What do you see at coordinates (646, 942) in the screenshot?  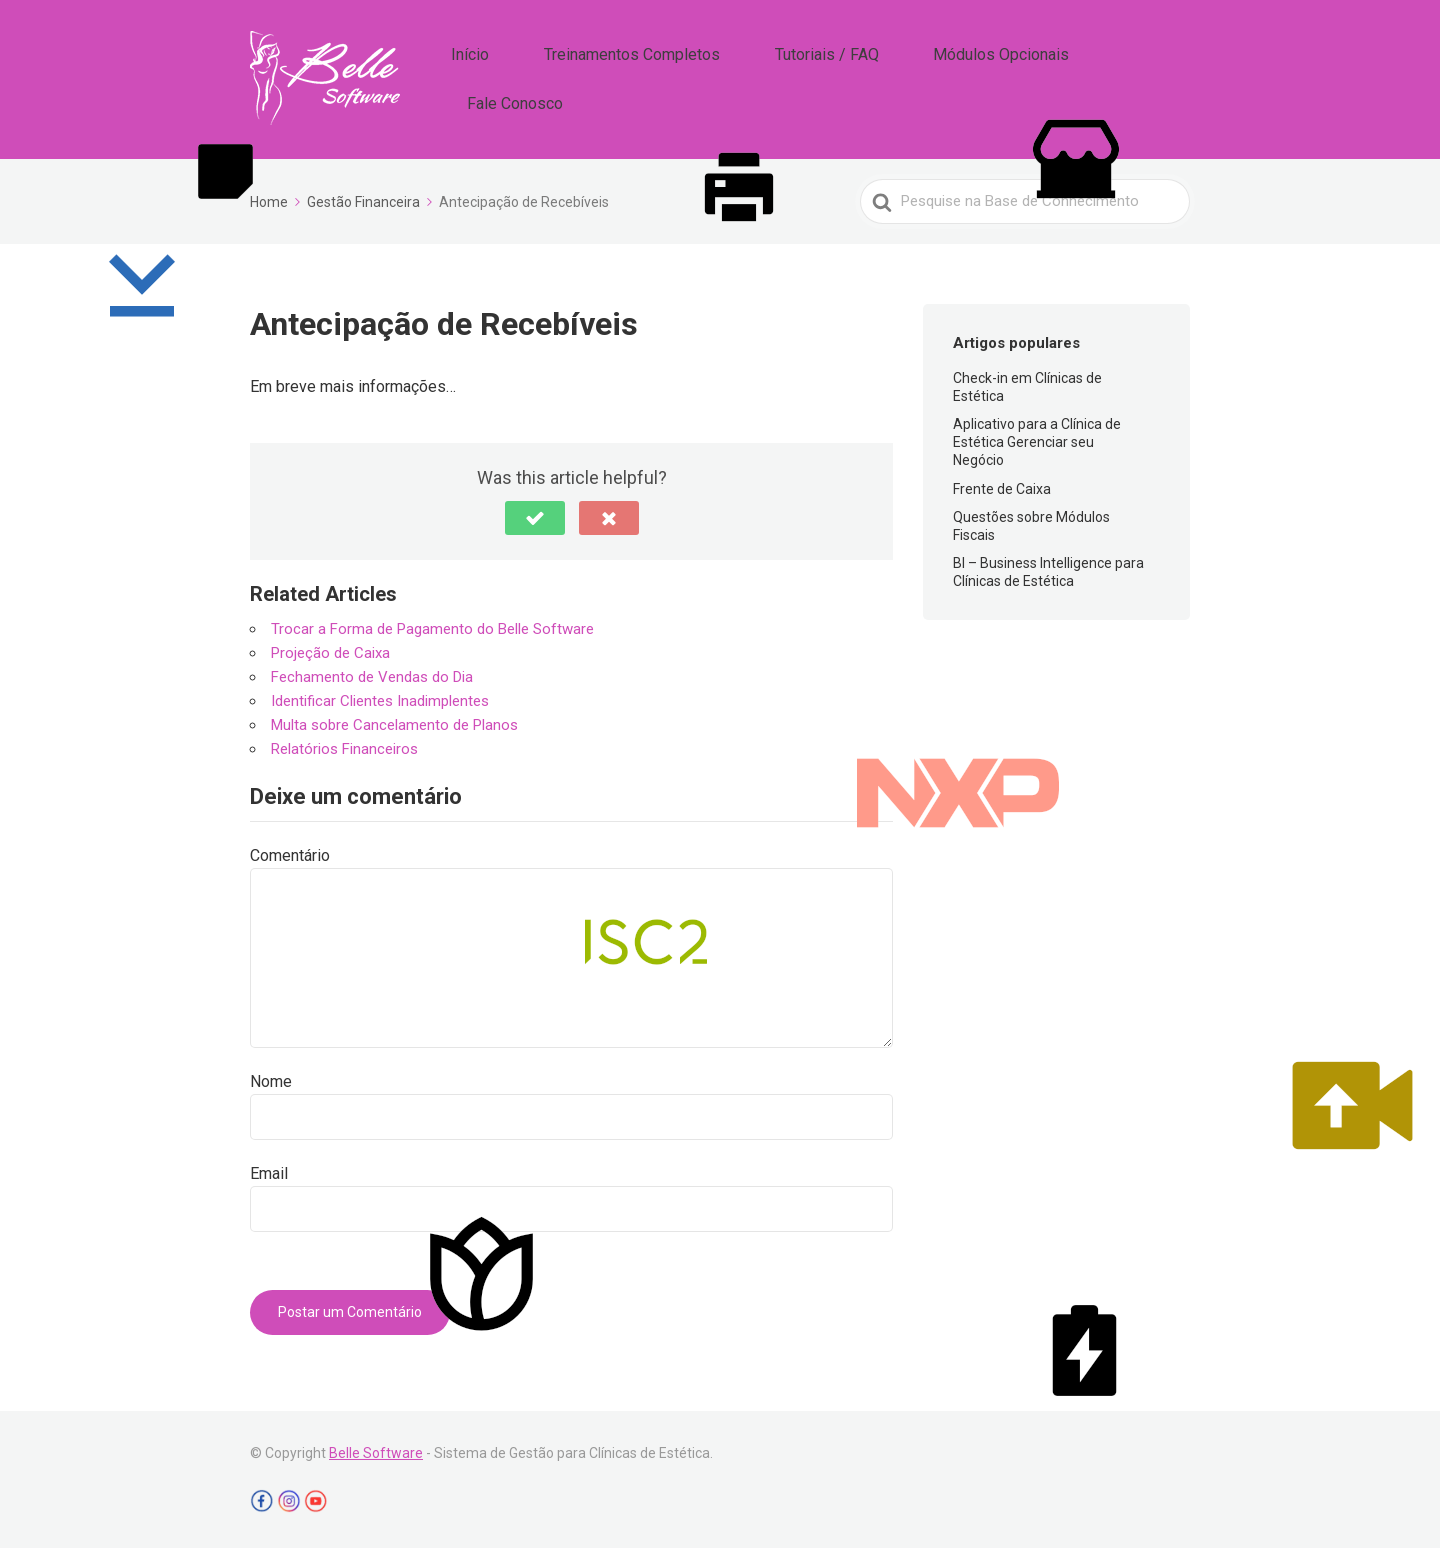 I see `ISC² official logo` at bounding box center [646, 942].